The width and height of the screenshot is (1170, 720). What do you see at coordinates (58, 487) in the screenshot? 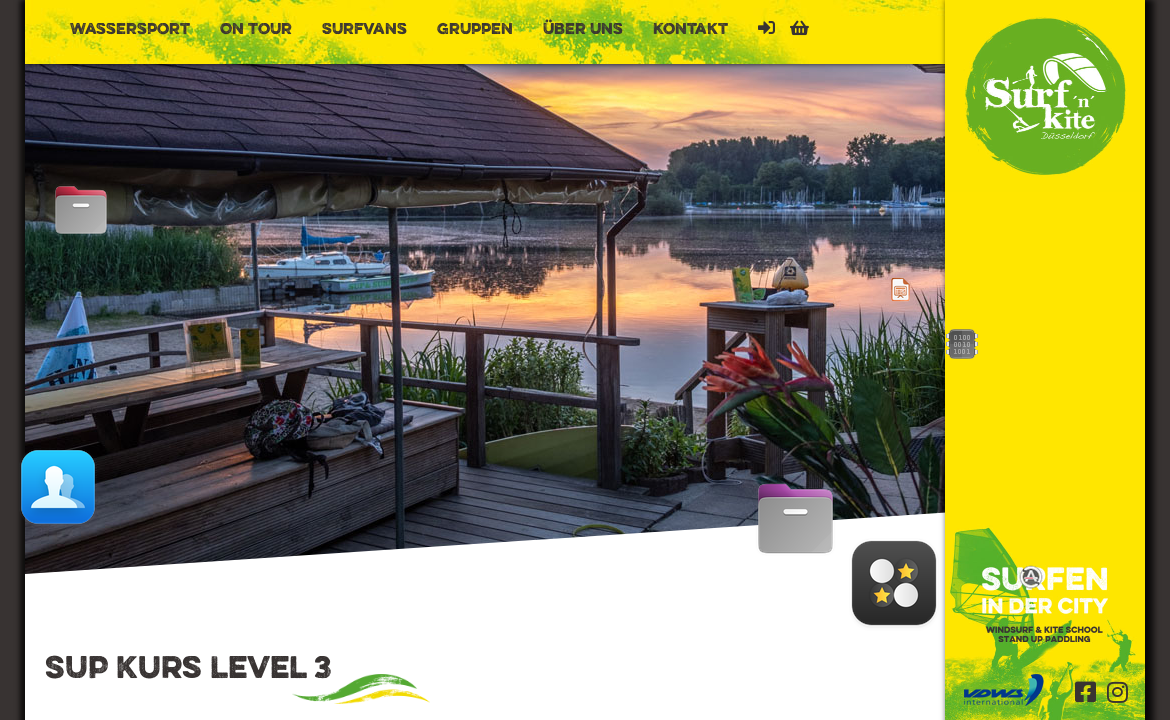
I see `access contacts or user directory` at bounding box center [58, 487].